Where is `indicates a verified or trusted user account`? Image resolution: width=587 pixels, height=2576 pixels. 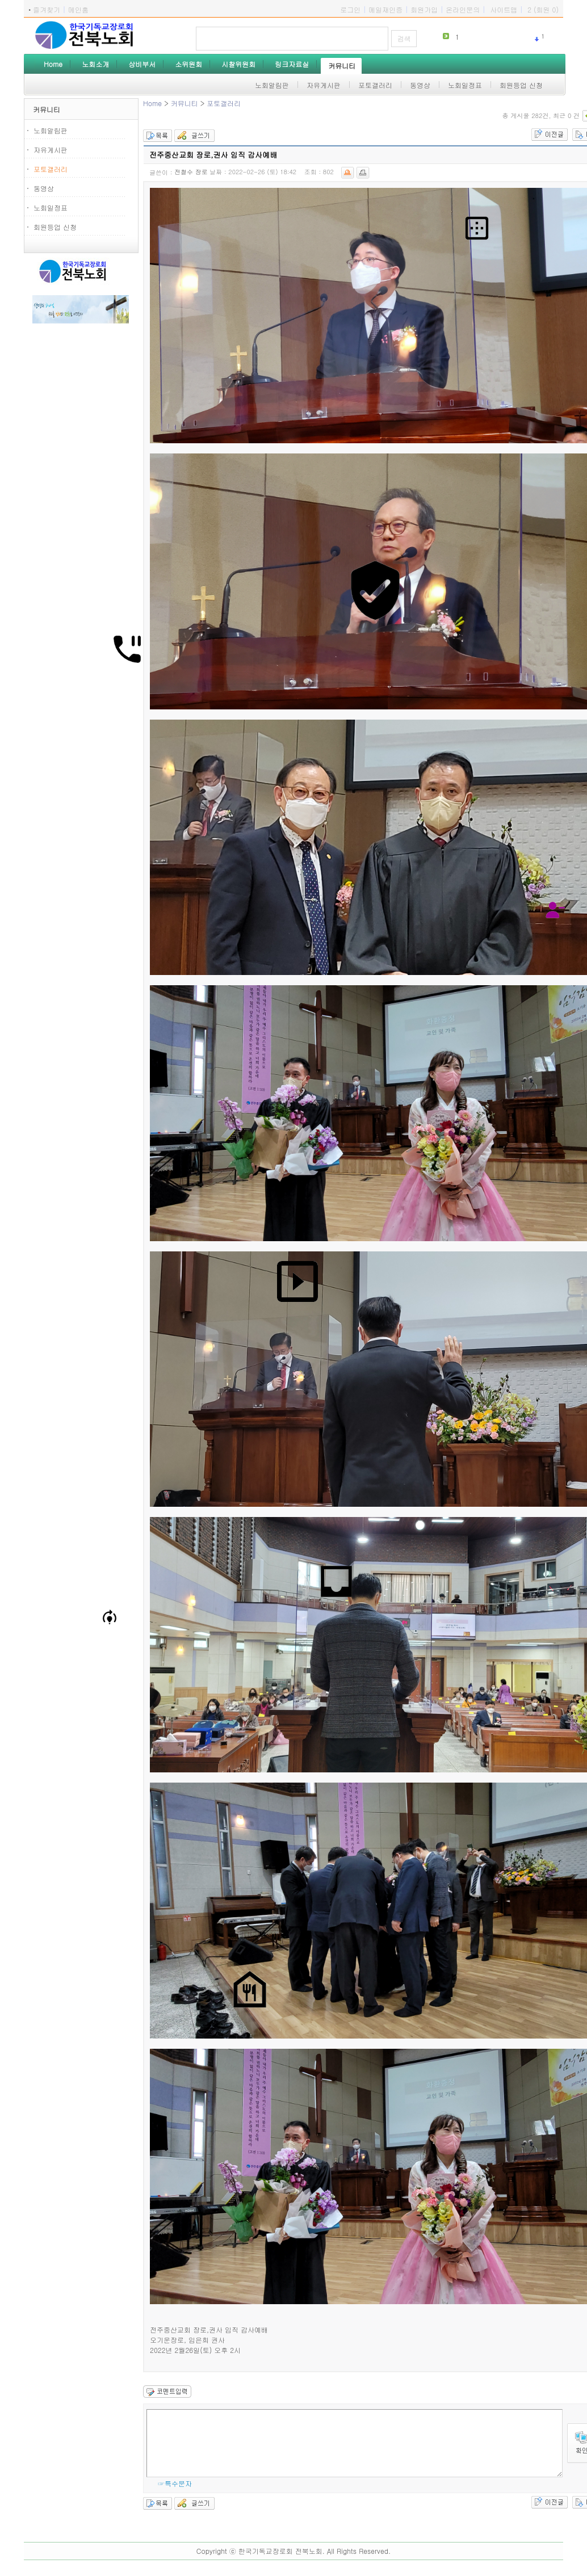 indicates a verified or trusted user account is located at coordinates (375, 590).